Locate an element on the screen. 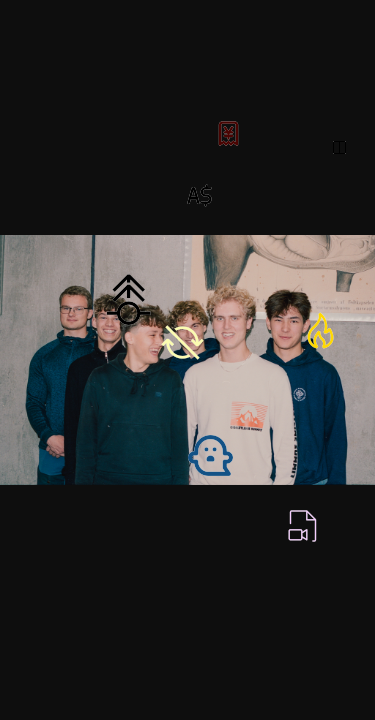  split editor view horizontally is located at coordinates (339, 147).